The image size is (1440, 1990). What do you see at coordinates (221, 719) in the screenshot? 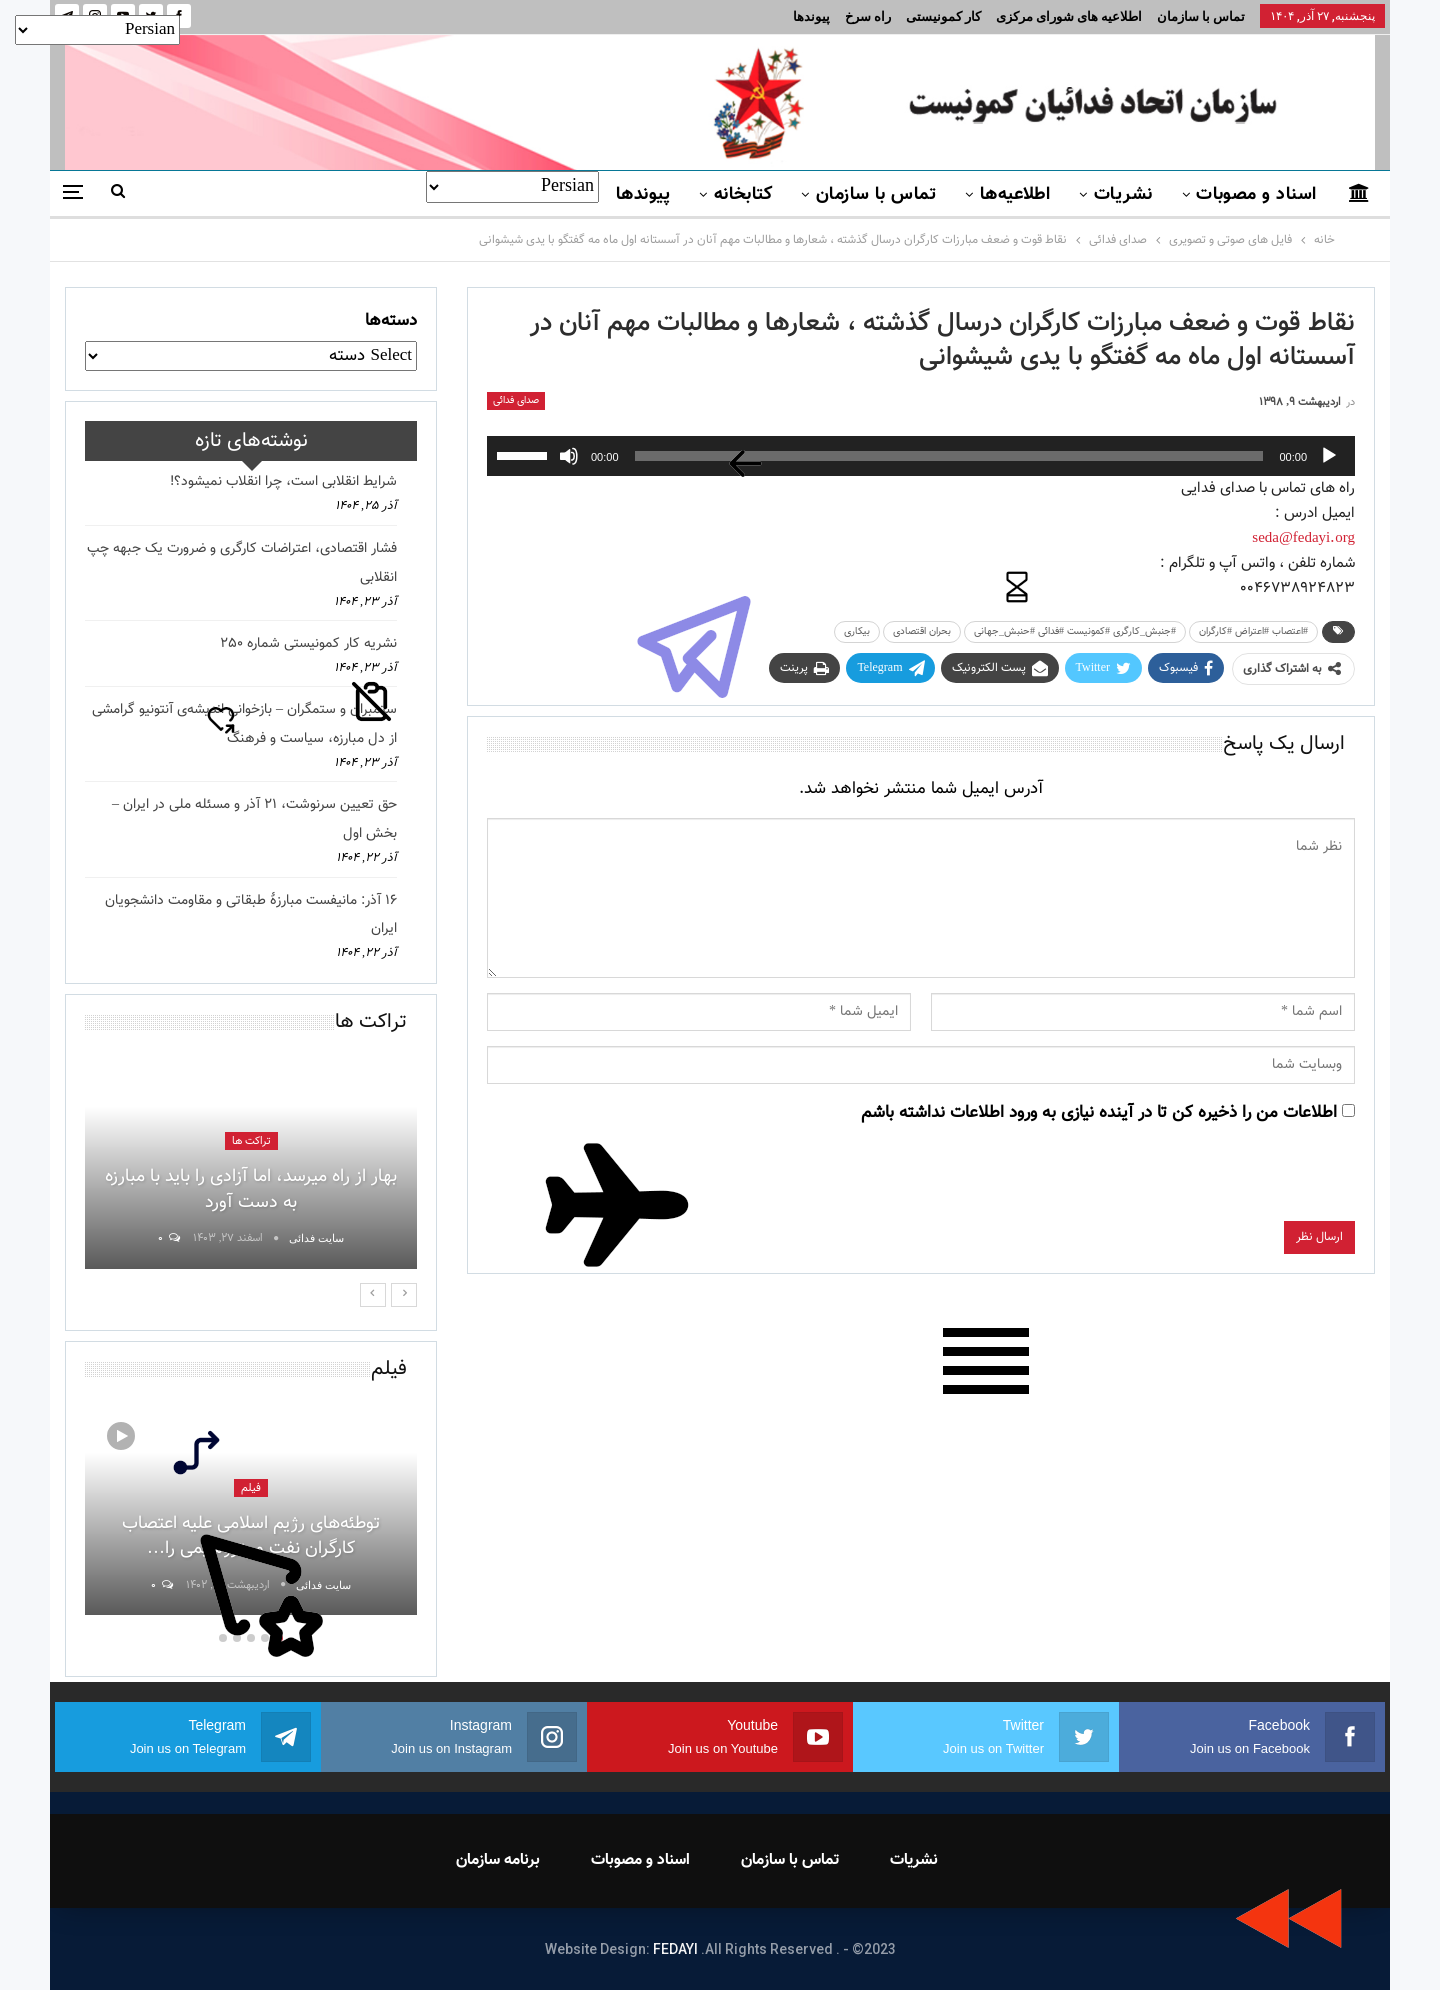
I see `share a liked or favorited item` at bounding box center [221, 719].